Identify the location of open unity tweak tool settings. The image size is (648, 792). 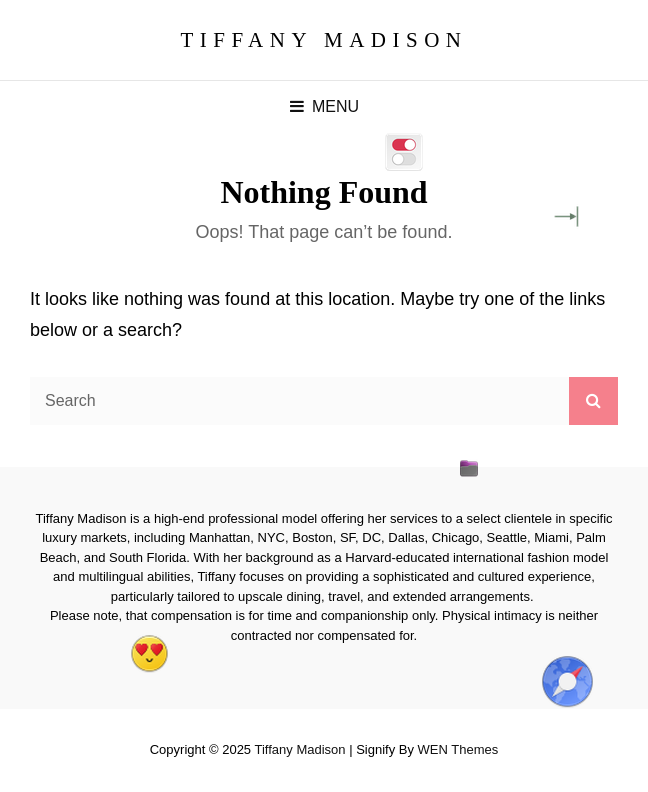
(404, 152).